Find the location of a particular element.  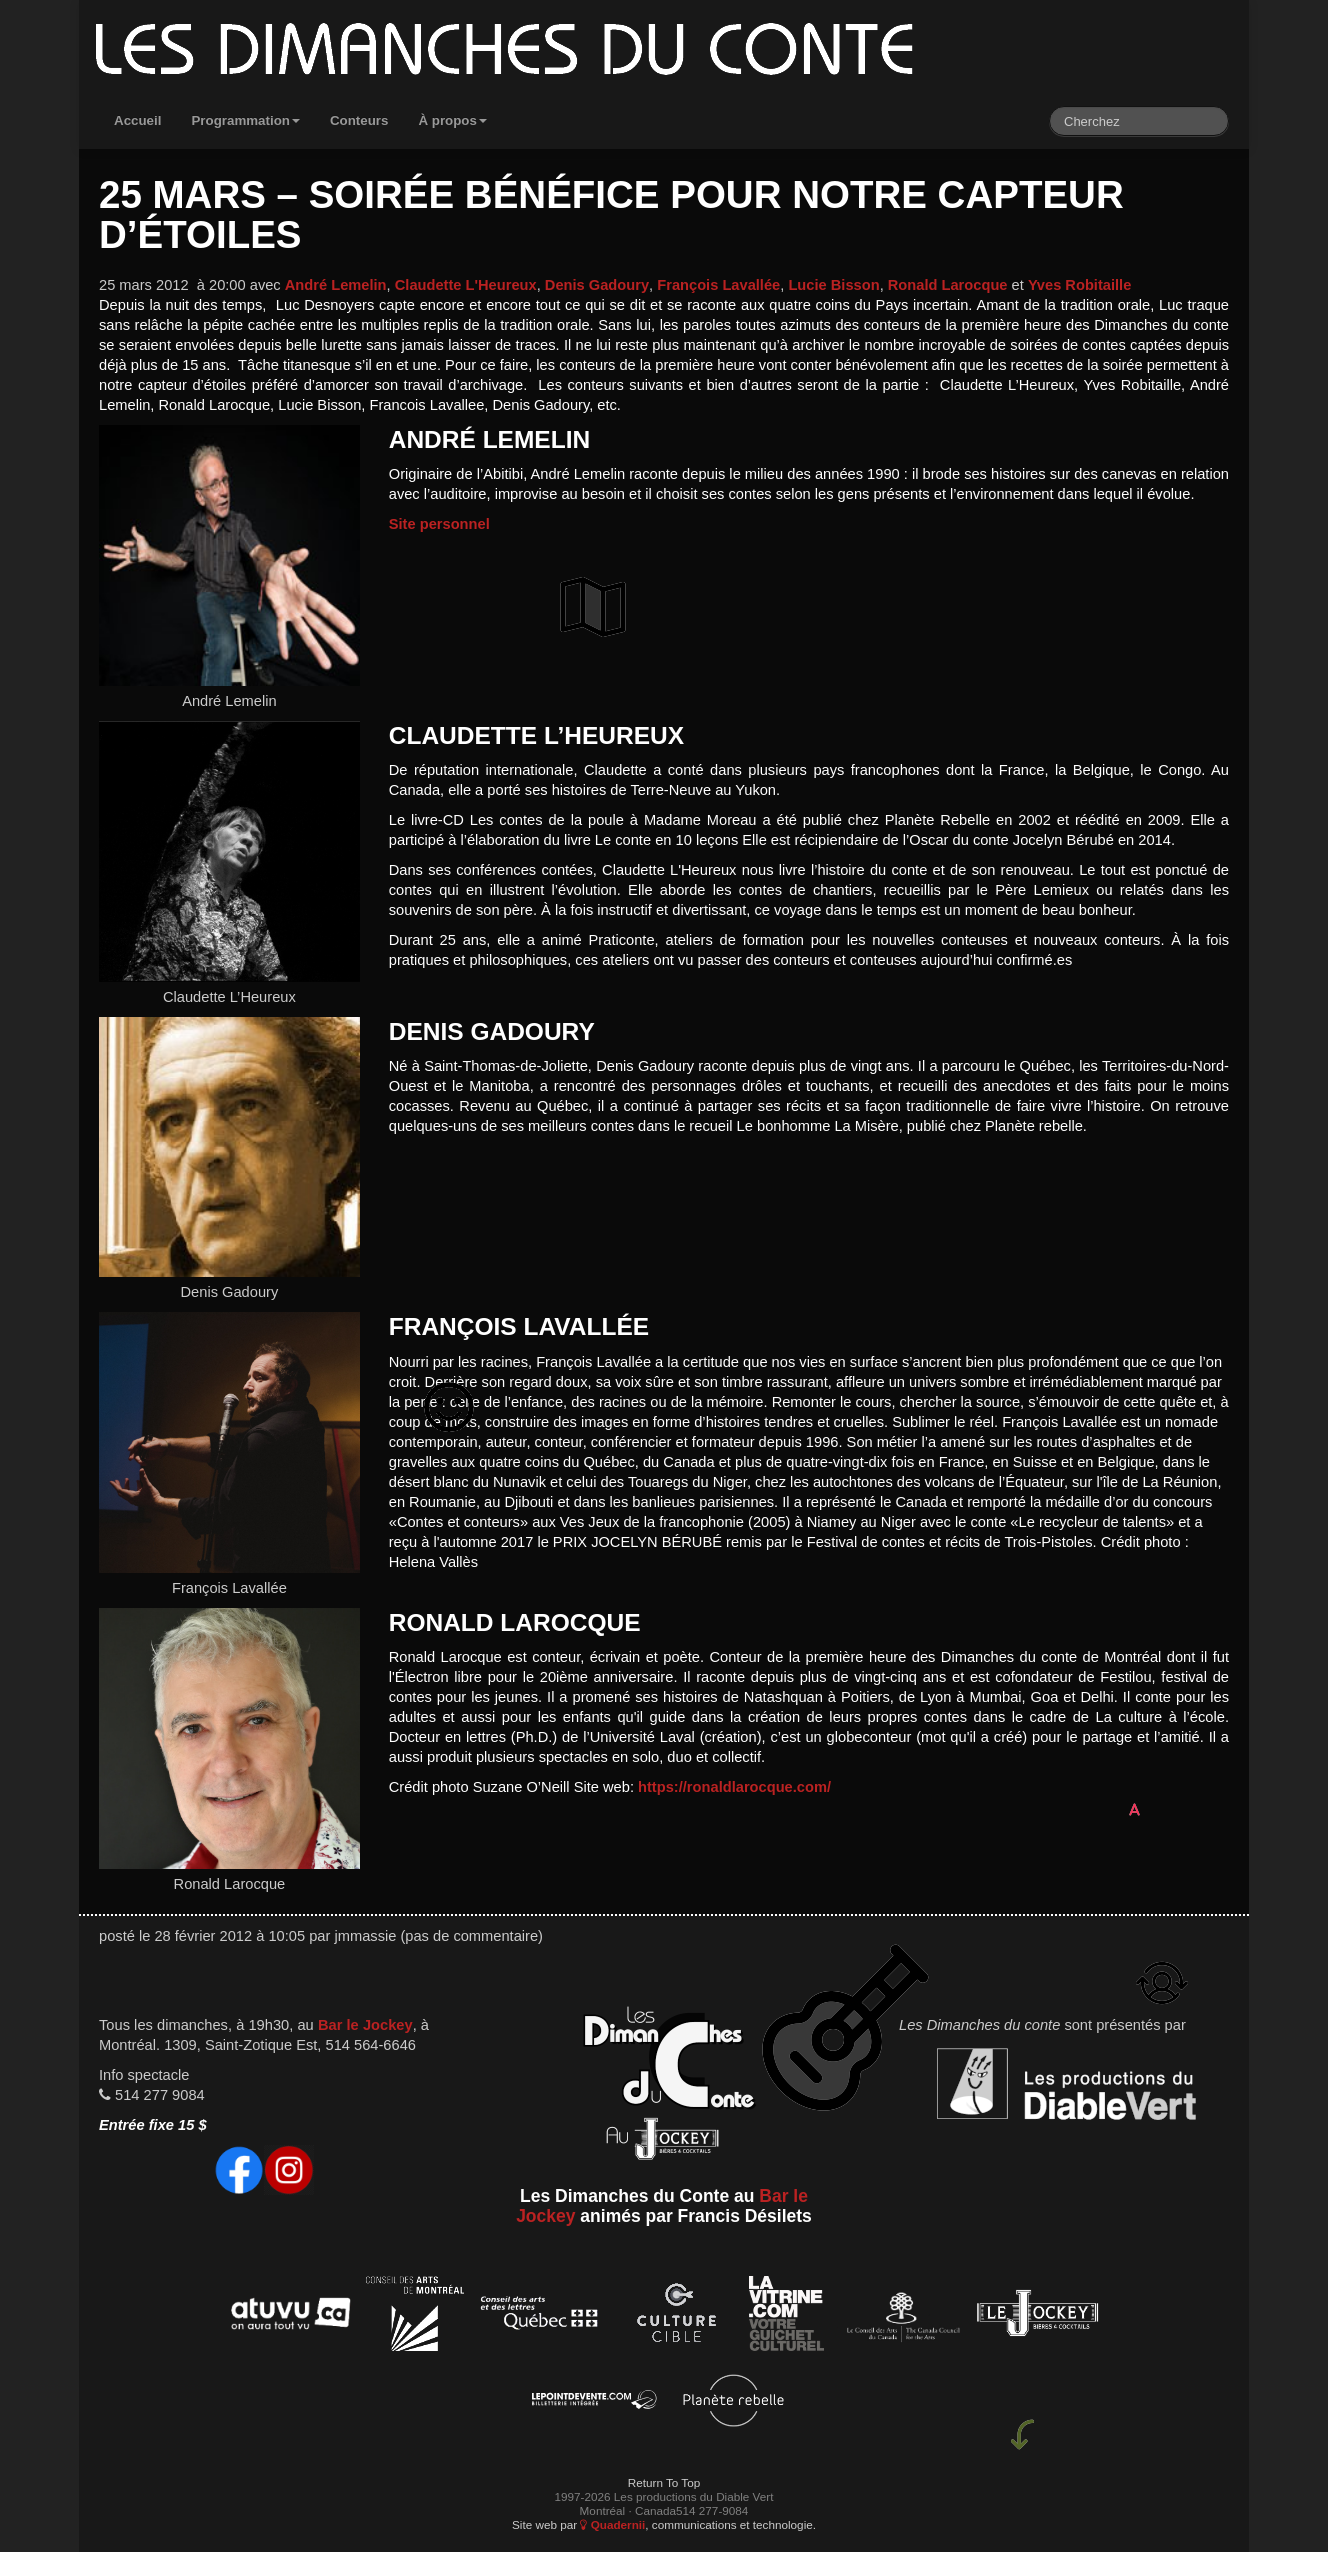

indicates text formatting or font options is located at coordinates (1134, 1809).